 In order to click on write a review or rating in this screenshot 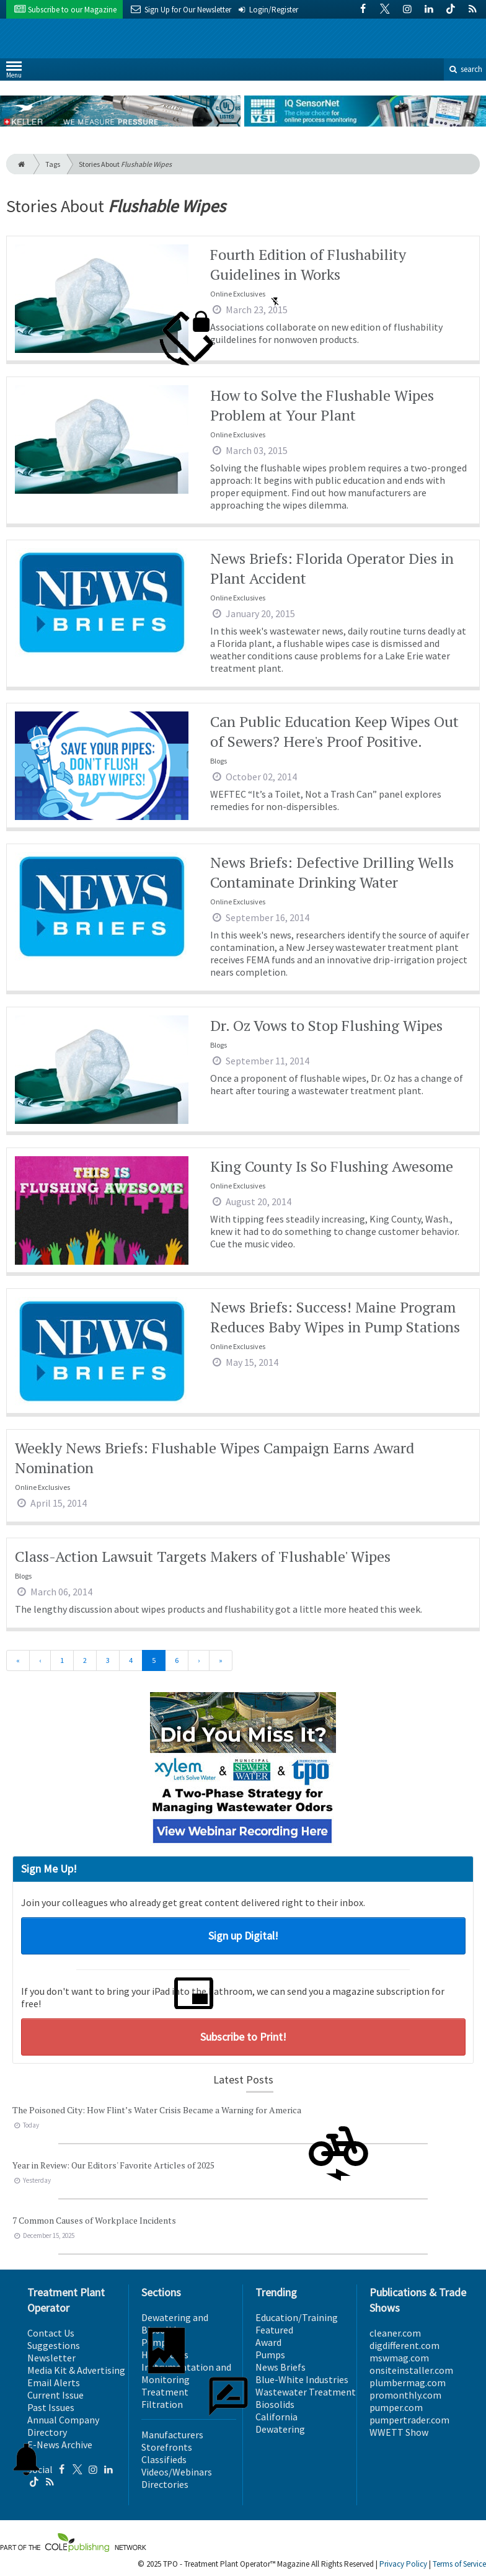, I will do `click(228, 2396)`.